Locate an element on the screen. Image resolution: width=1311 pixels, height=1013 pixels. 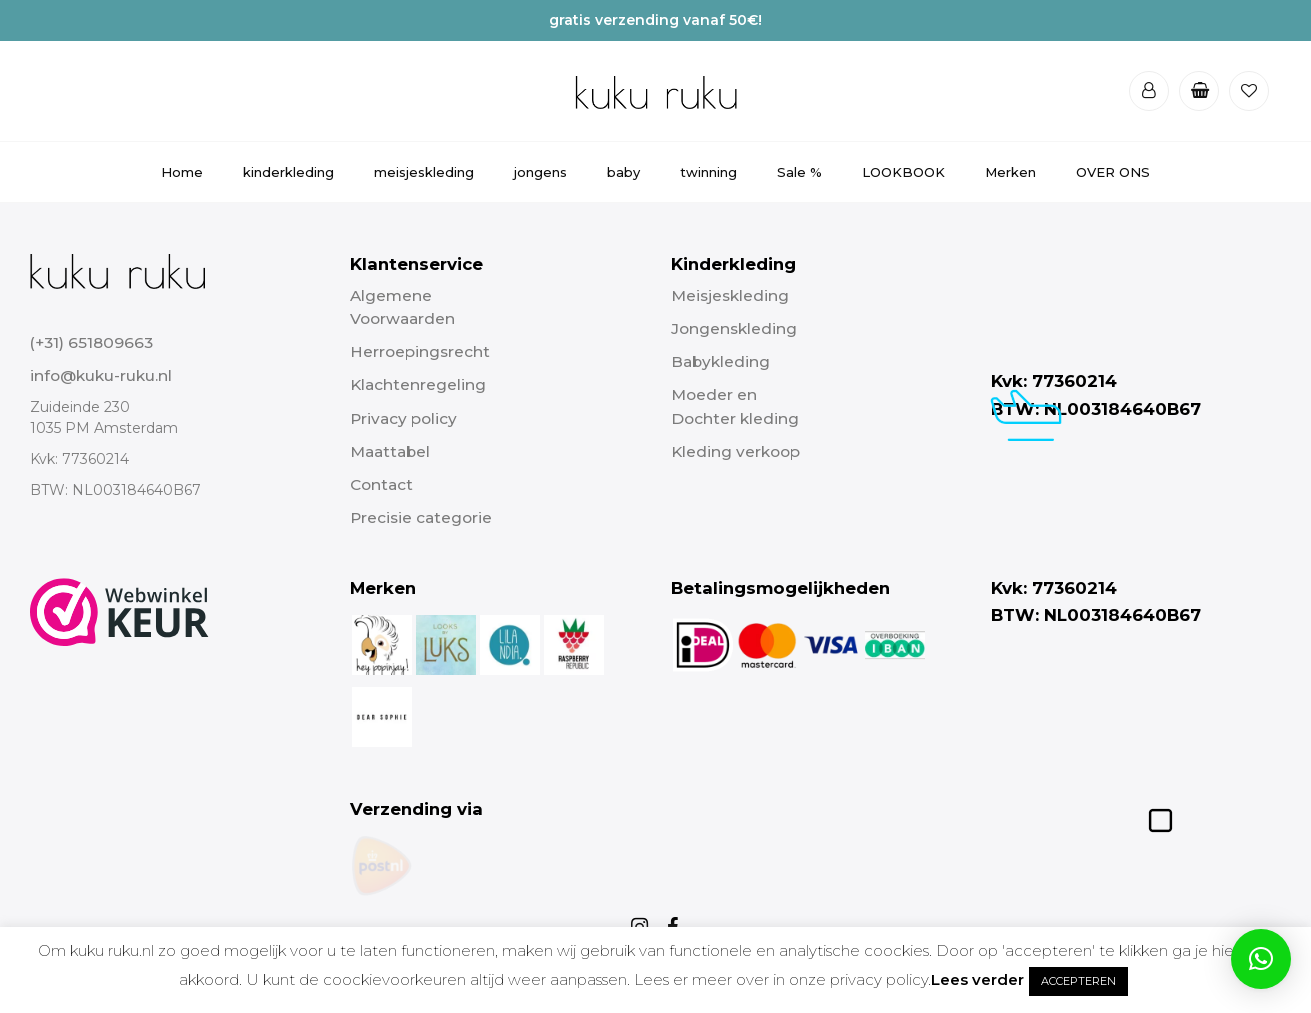
indicates flight mode is active is located at coordinates (1026, 413).